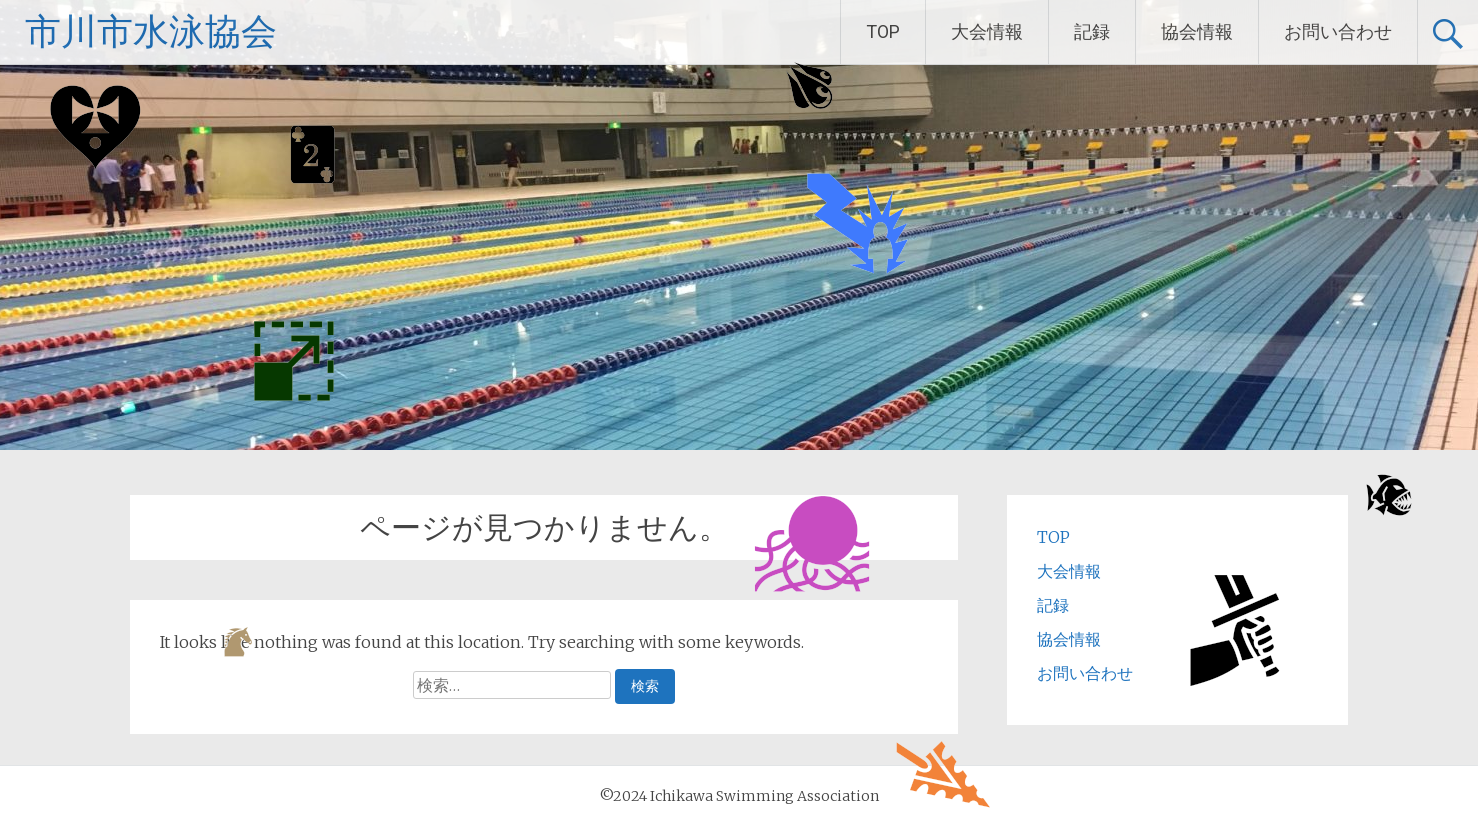 Image resolution: width=1478 pixels, height=827 pixels. Describe the element at coordinates (1389, 495) in the screenshot. I see `indicates a dangerous creature or hazard in a game` at that location.